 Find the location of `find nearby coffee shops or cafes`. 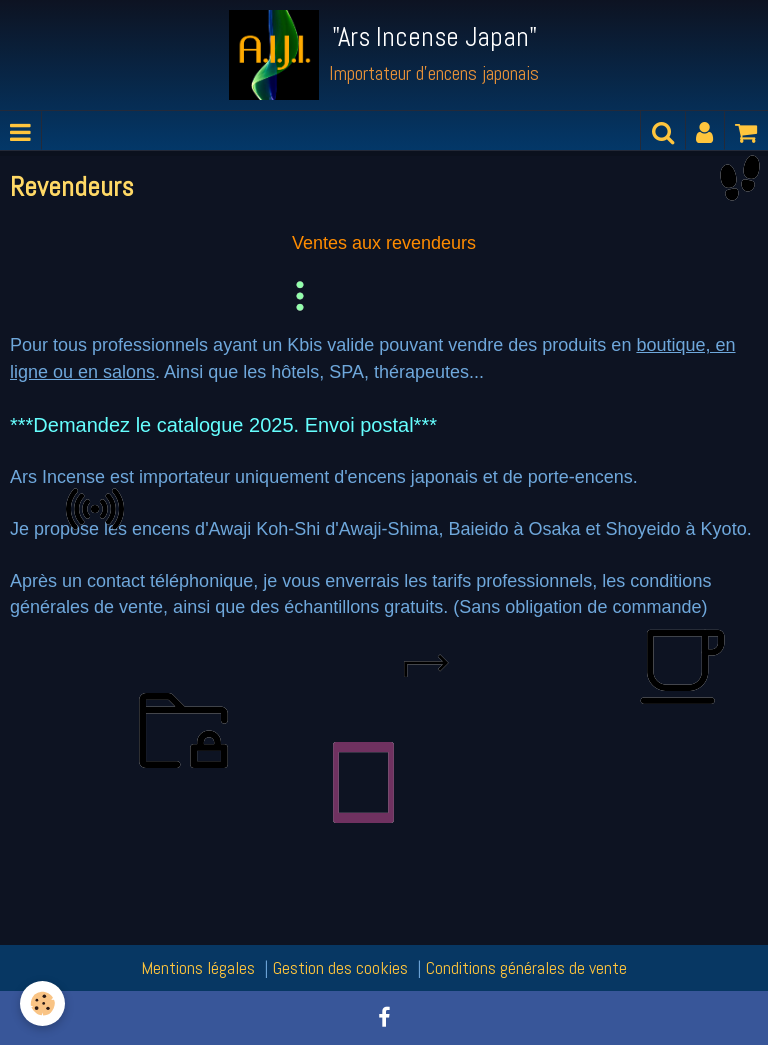

find nearby coffee shops or cafes is located at coordinates (682, 668).